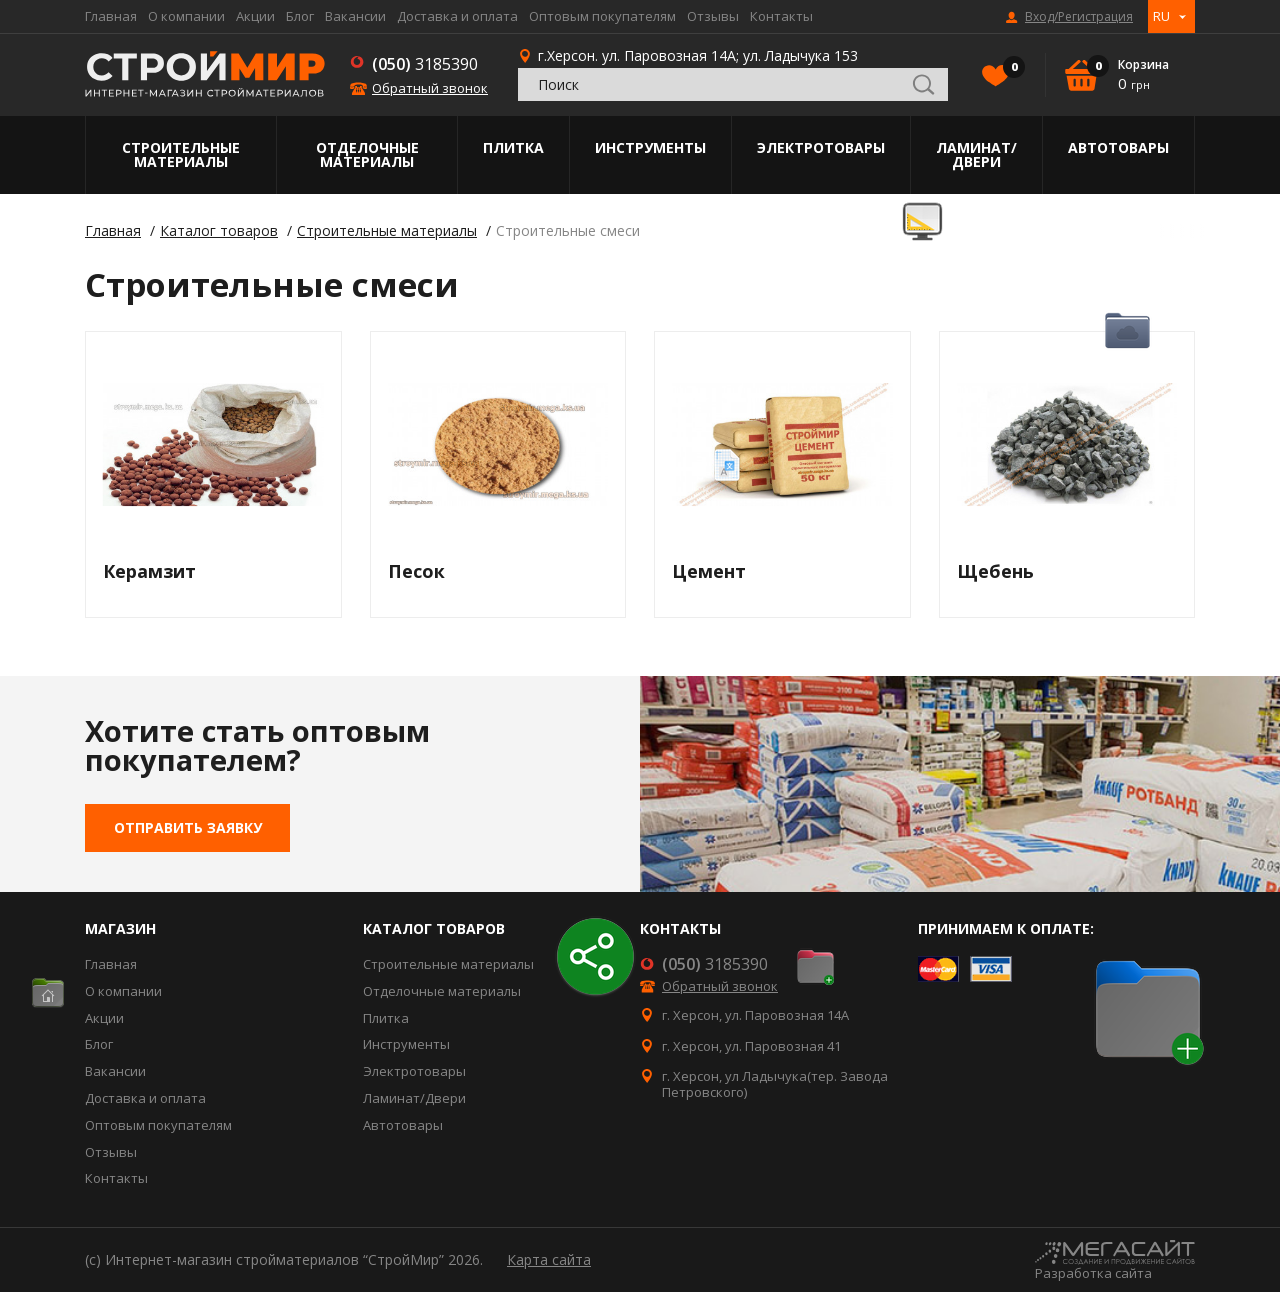  I want to click on access sharing and network preferences, so click(595, 956).